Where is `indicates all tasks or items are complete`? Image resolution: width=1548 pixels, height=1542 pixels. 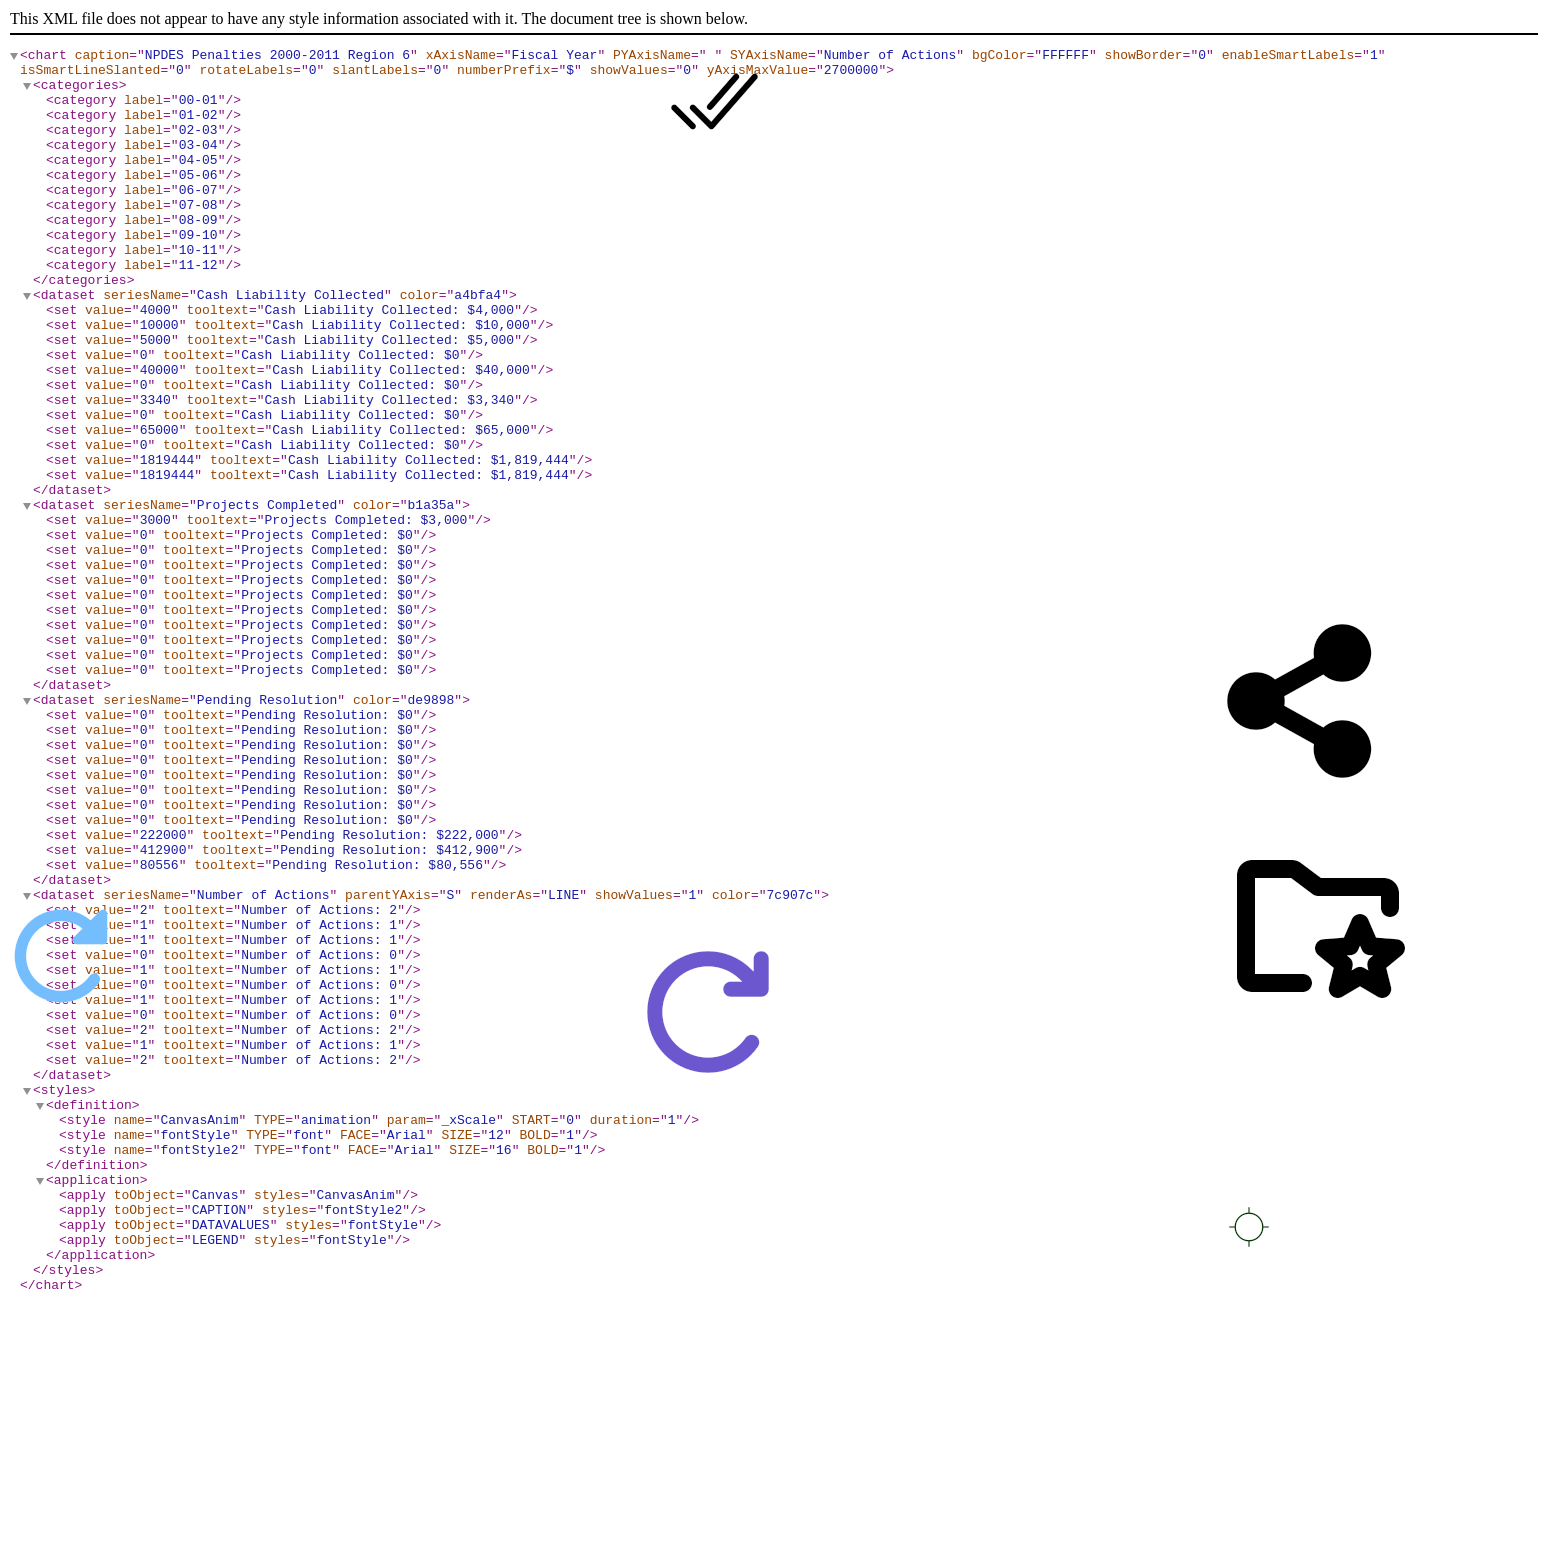
indicates all tasks or items are complete is located at coordinates (714, 101).